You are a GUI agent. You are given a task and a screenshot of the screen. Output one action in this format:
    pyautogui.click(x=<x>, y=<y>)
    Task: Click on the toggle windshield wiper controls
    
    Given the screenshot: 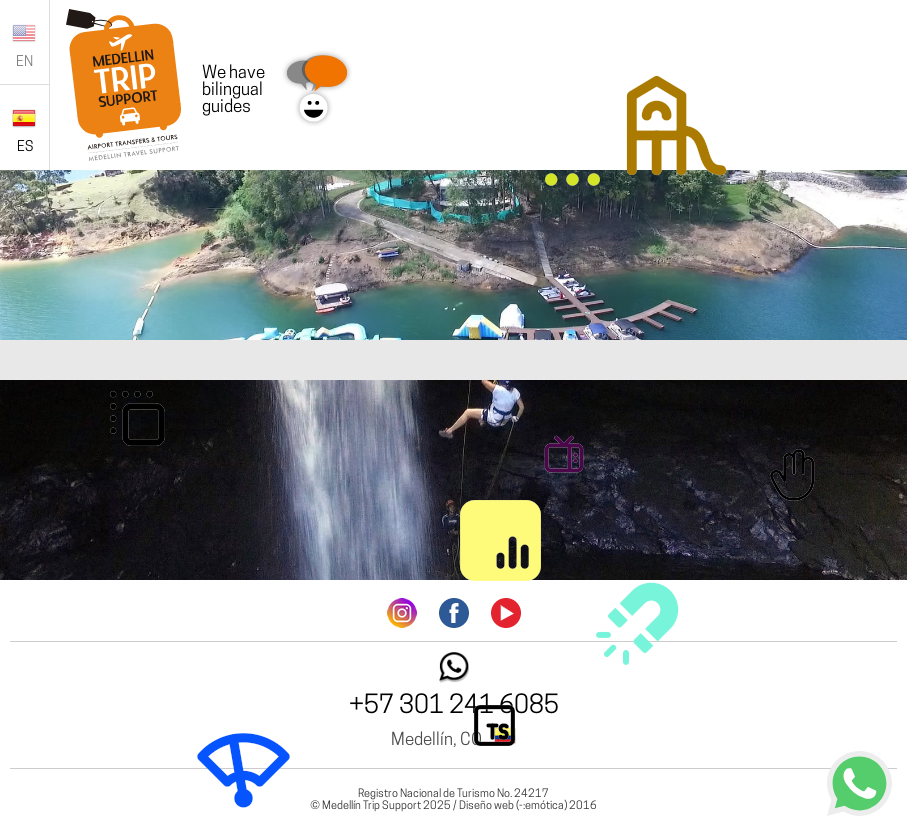 What is the action you would take?
    pyautogui.click(x=243, y=770)
    